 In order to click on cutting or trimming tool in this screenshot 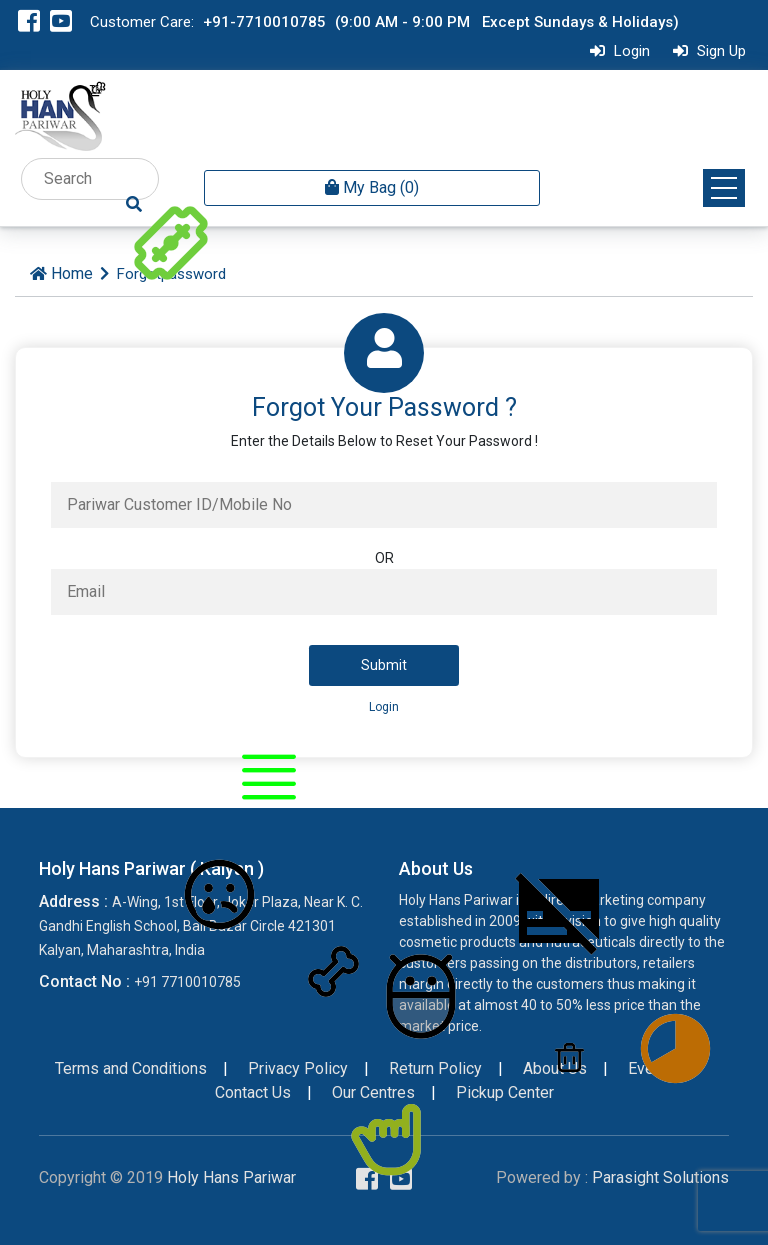, I will do `click(171, 243)`.